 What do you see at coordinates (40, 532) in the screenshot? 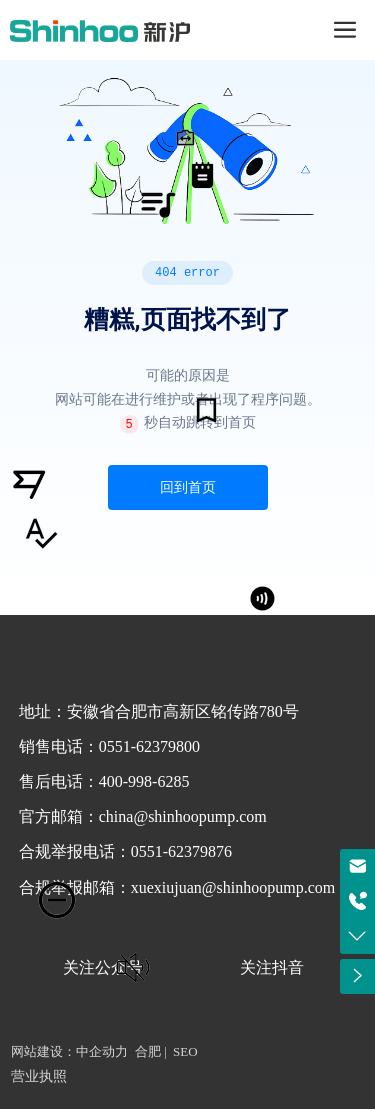
I see `check spelling and grammar` at bounding box center [40, 532].